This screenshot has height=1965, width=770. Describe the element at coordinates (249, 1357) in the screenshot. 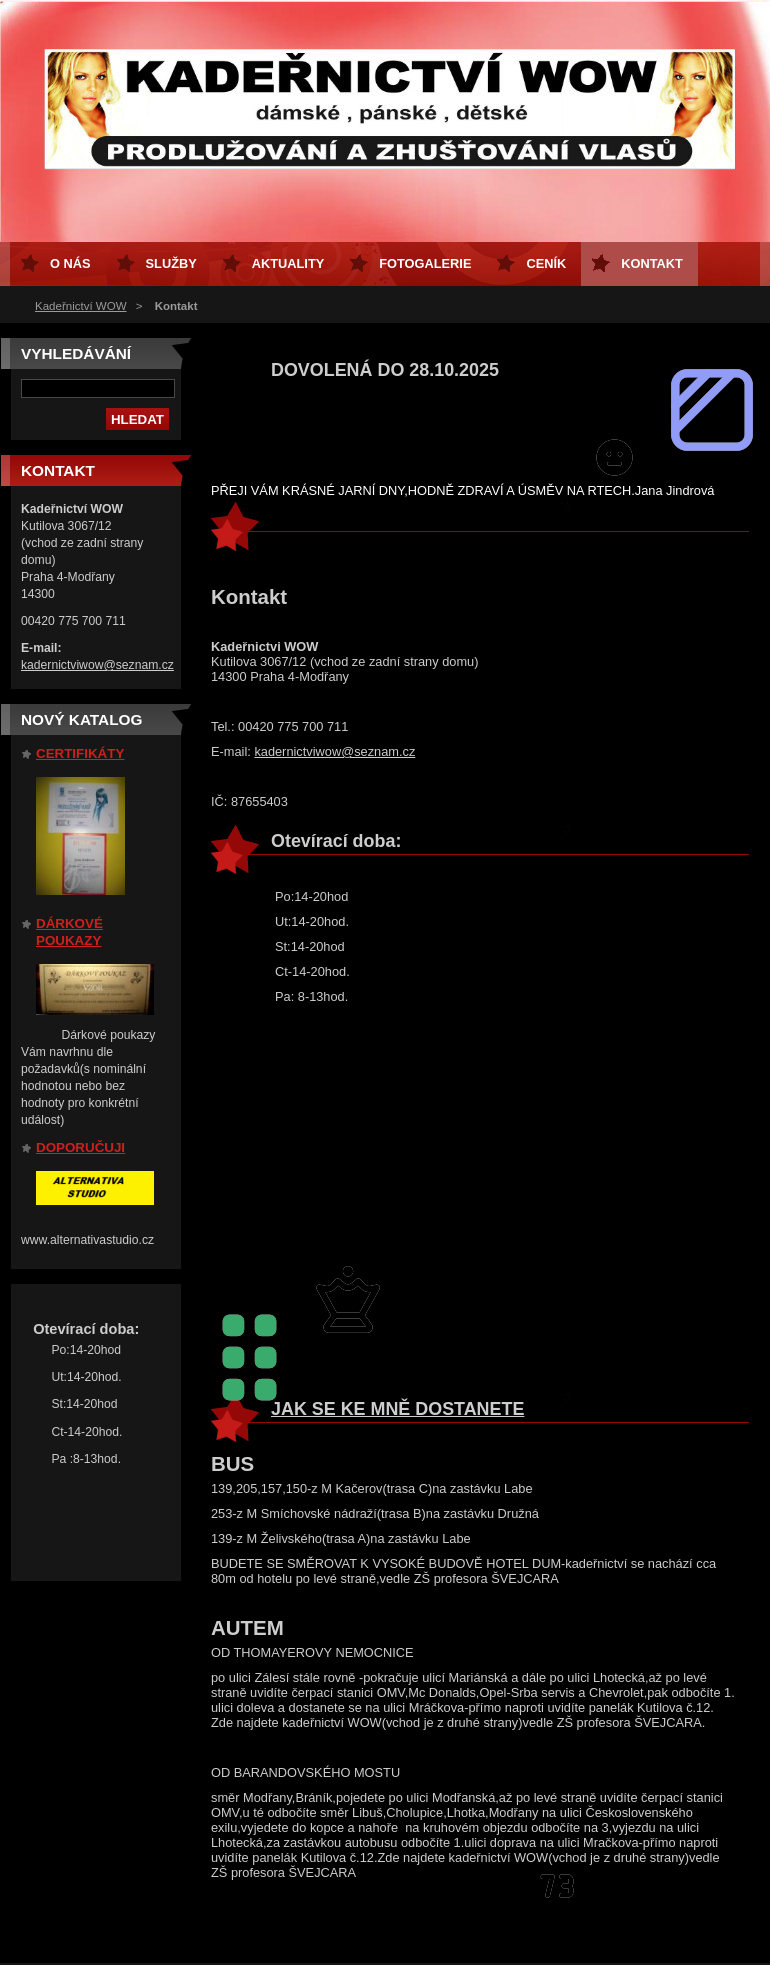

I see `toggle grid view layout` at that location.